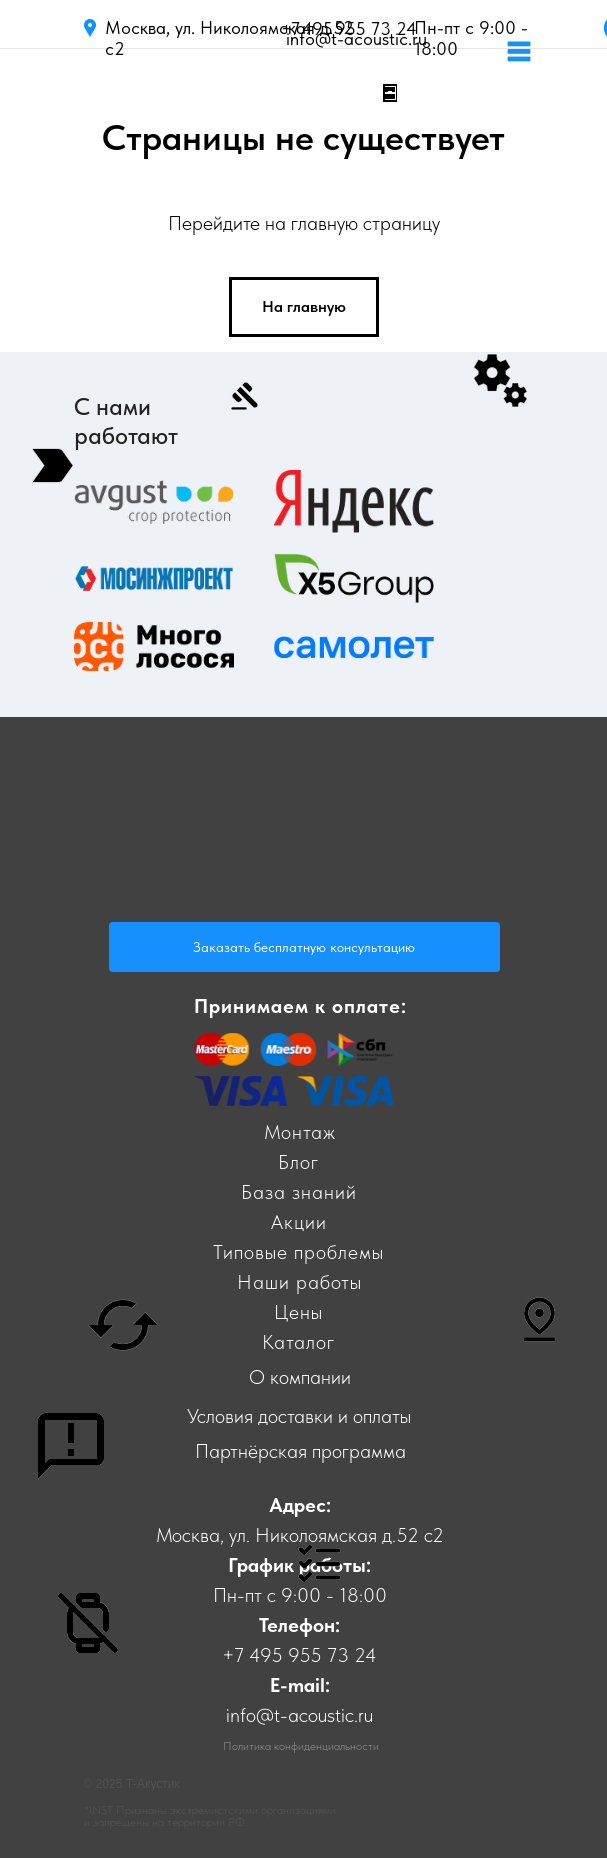 The width and height of the screenshot is (607, 1858). What do you see at coordinates (51, 465) in the screenshot?
I see `mark a message or item as important` at bounding box center [51, 465].